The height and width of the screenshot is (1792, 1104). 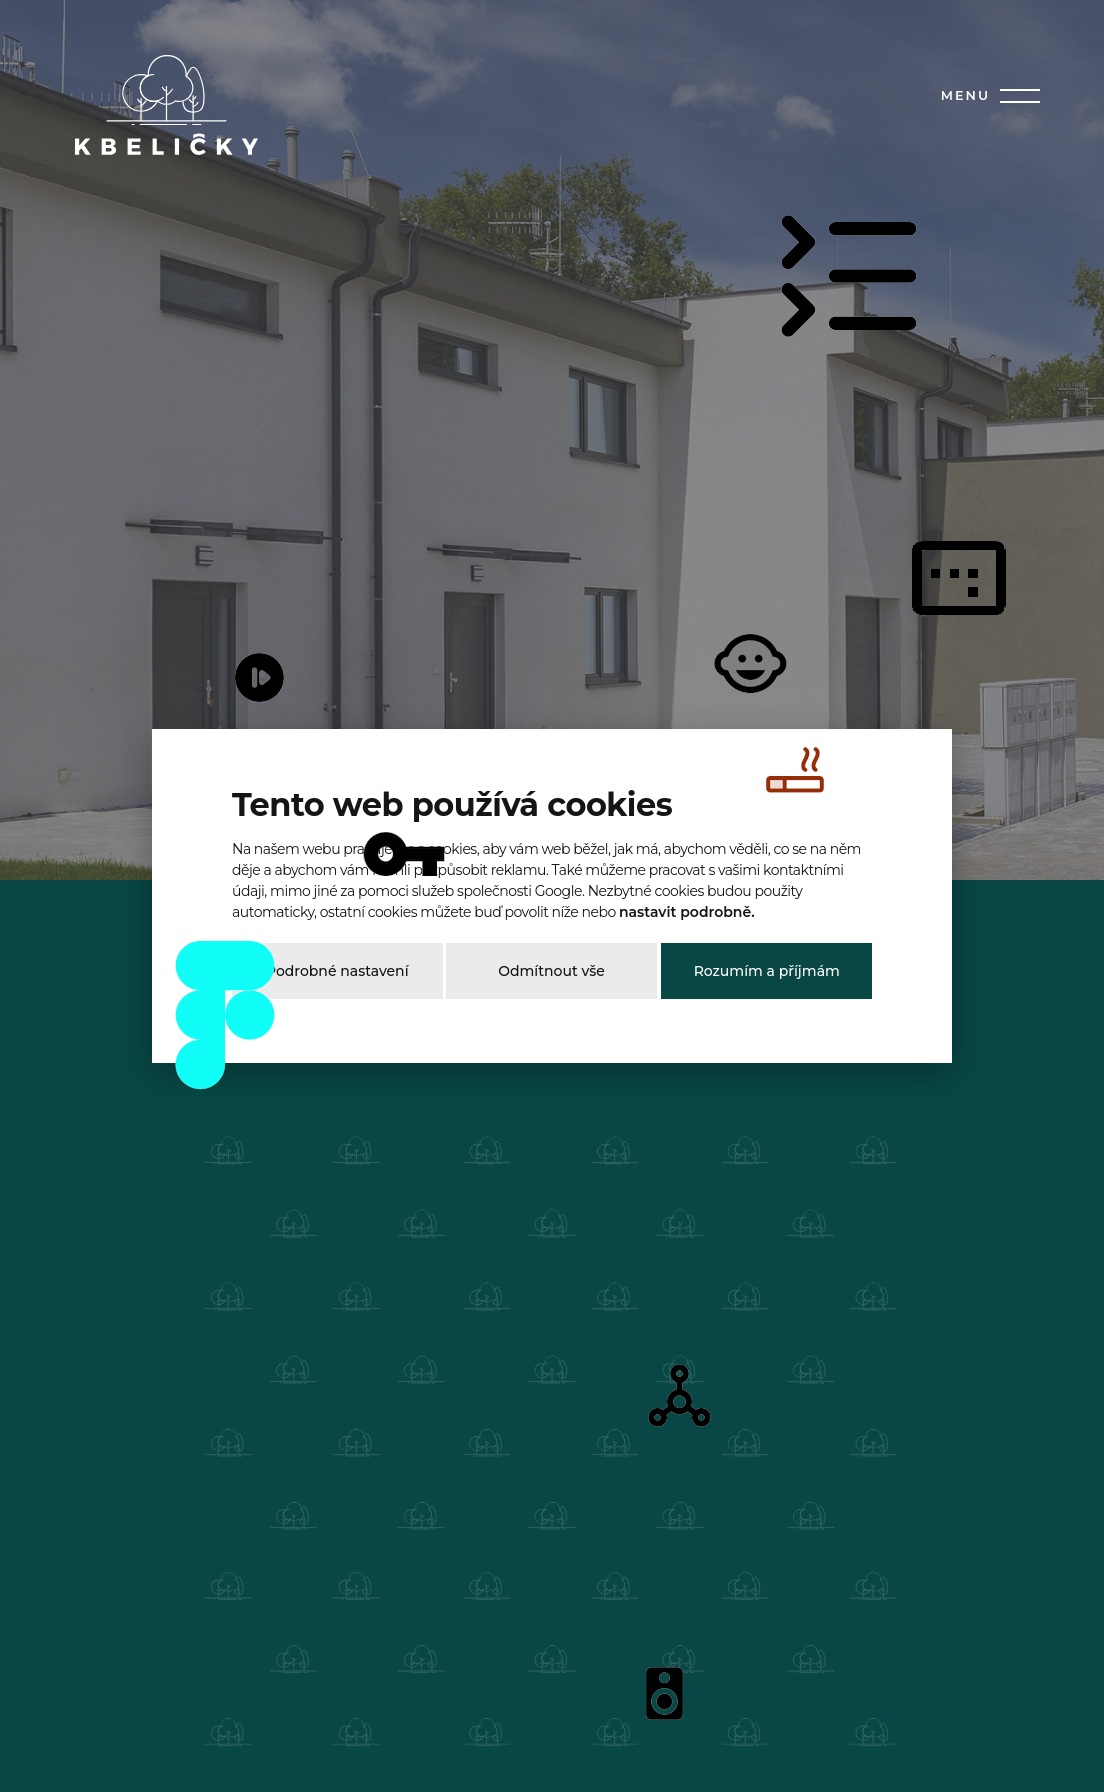 What do you see at coordinates (664, 1693) in the screenshot?
I see `adjust speaker or audio output settings` at bounding box center [664, 1693].